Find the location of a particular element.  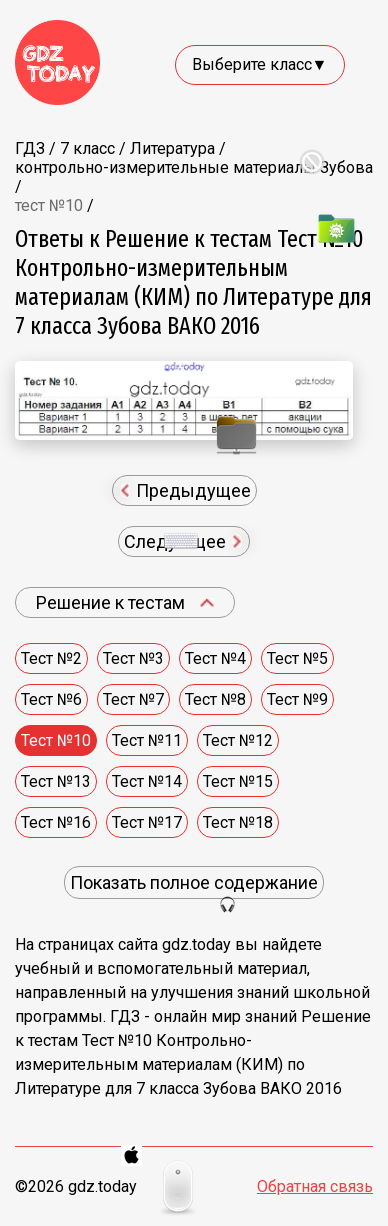

connect a bluetooth mouse is located at coordinates (178, 1188).